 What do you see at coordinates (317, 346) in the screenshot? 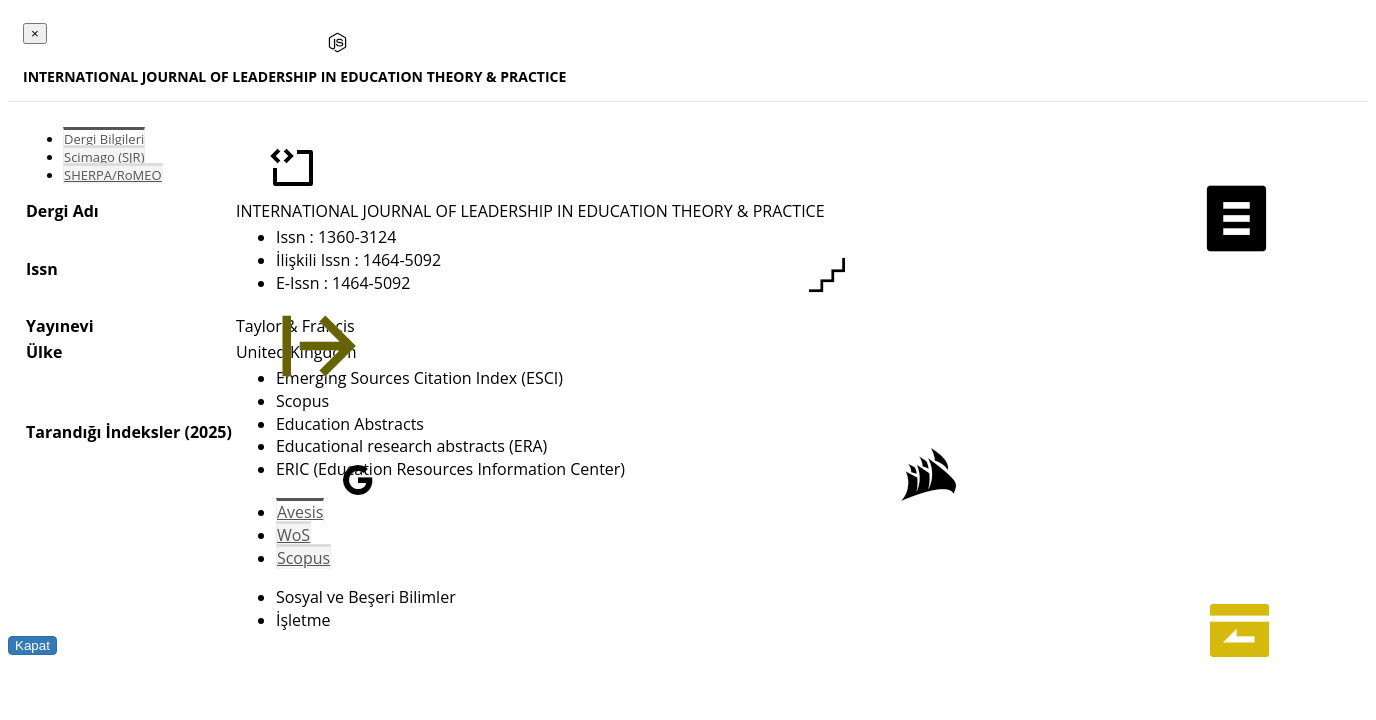
I see `expand panel to the right` at bounding box center [317, 346].